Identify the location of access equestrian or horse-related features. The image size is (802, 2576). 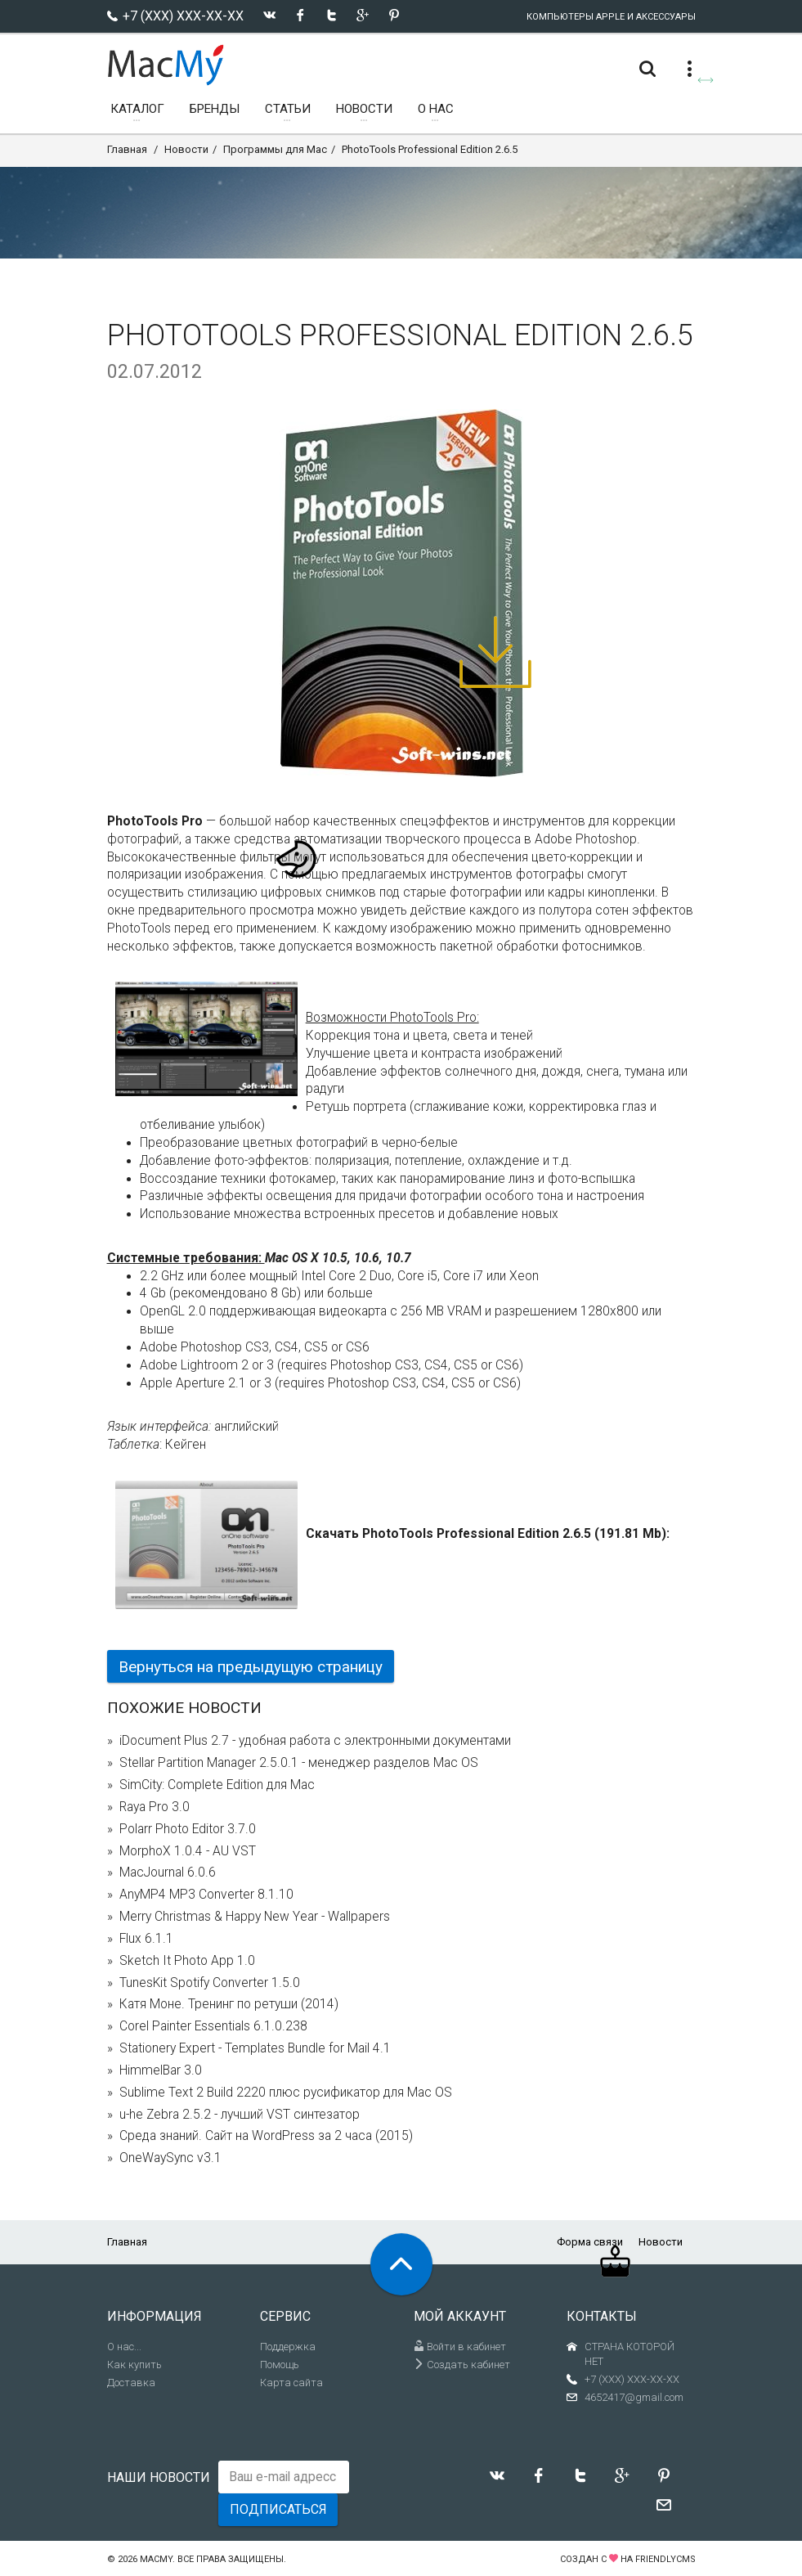
(298, 859).